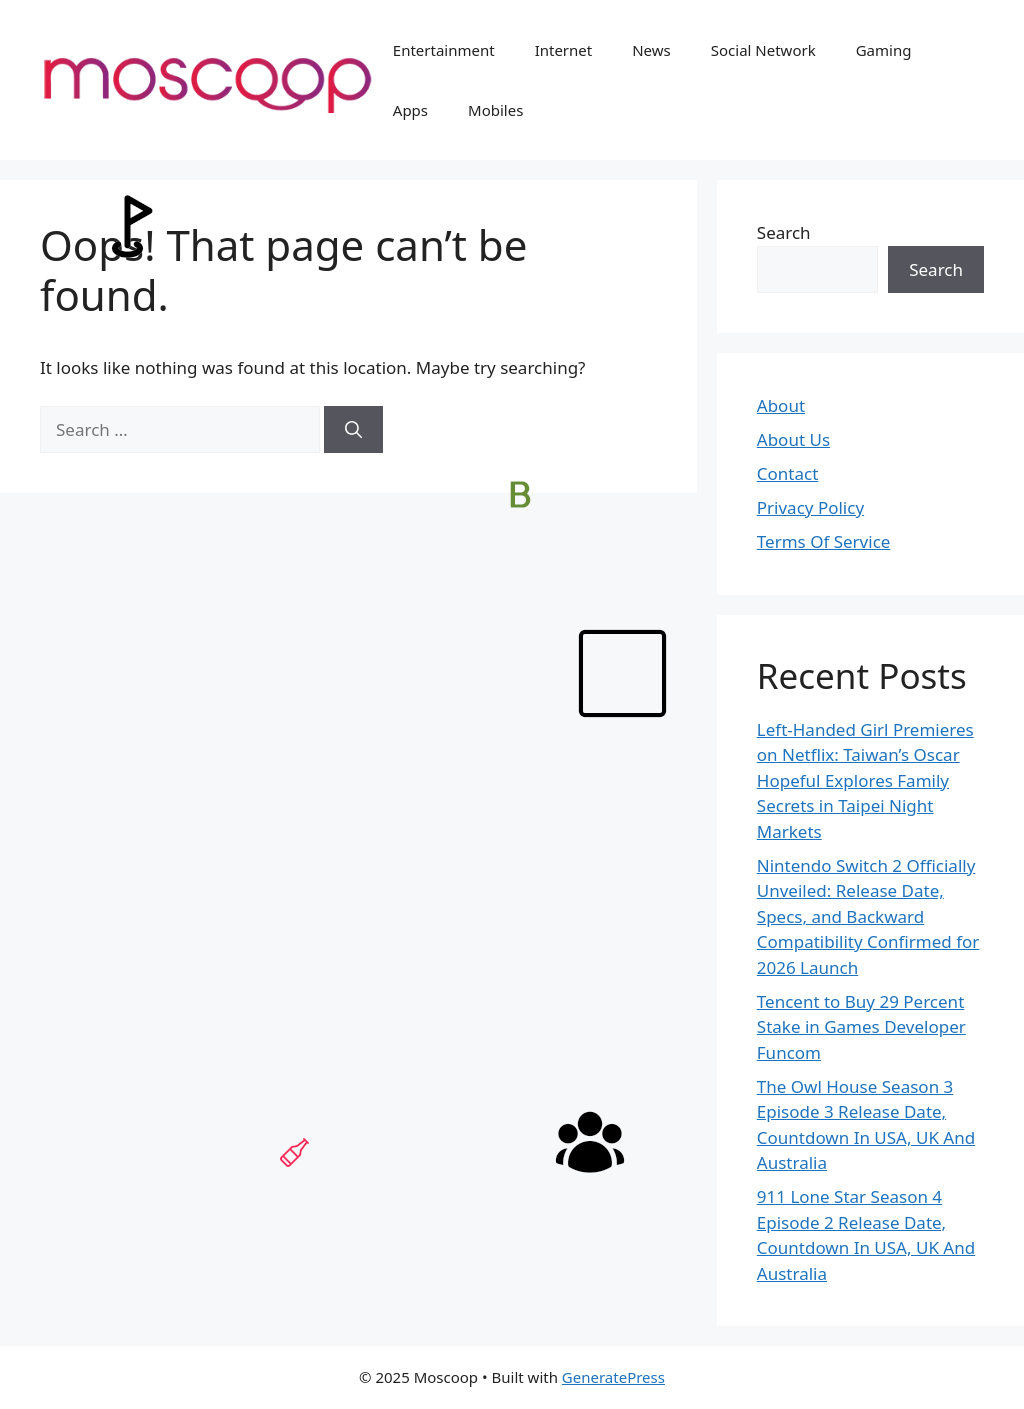 Image resolution: width=1024 pixels, height=1409 pixels. What do you see at coordinates (520, 494) in the screenshot?
I see `apply bold formatting to selected text` at bounding box center [520, 494].